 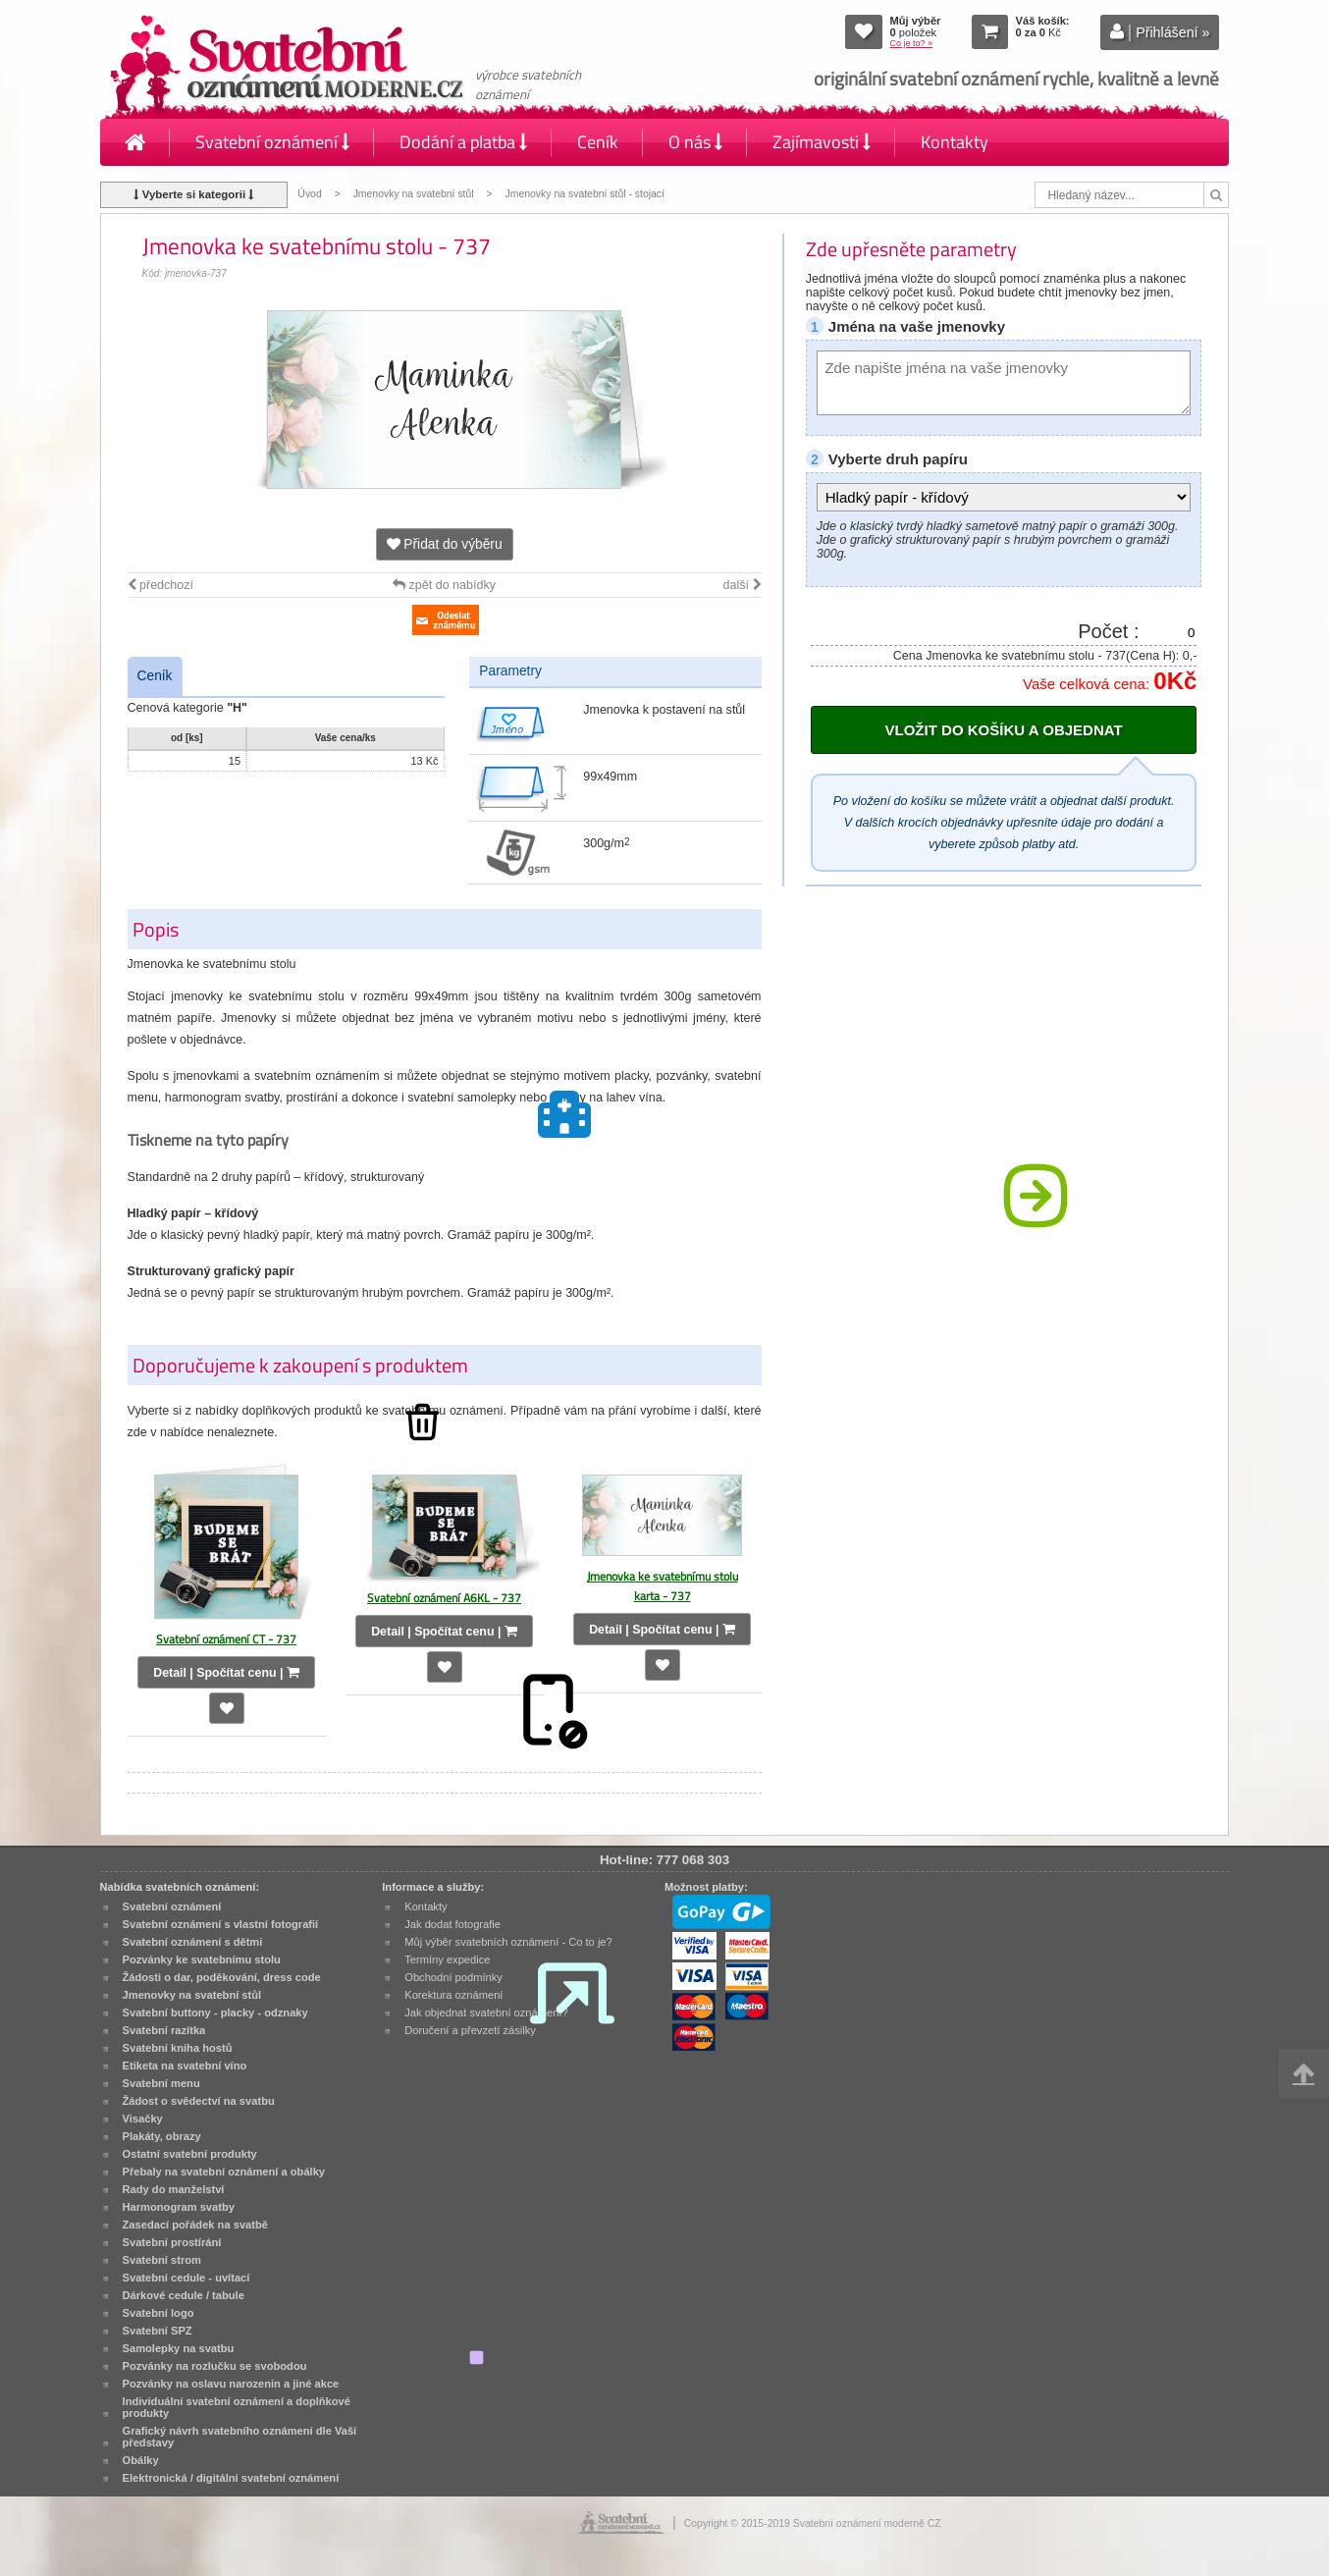 I want to click on cancel mobile device connection, so click(x=548, y=1709).